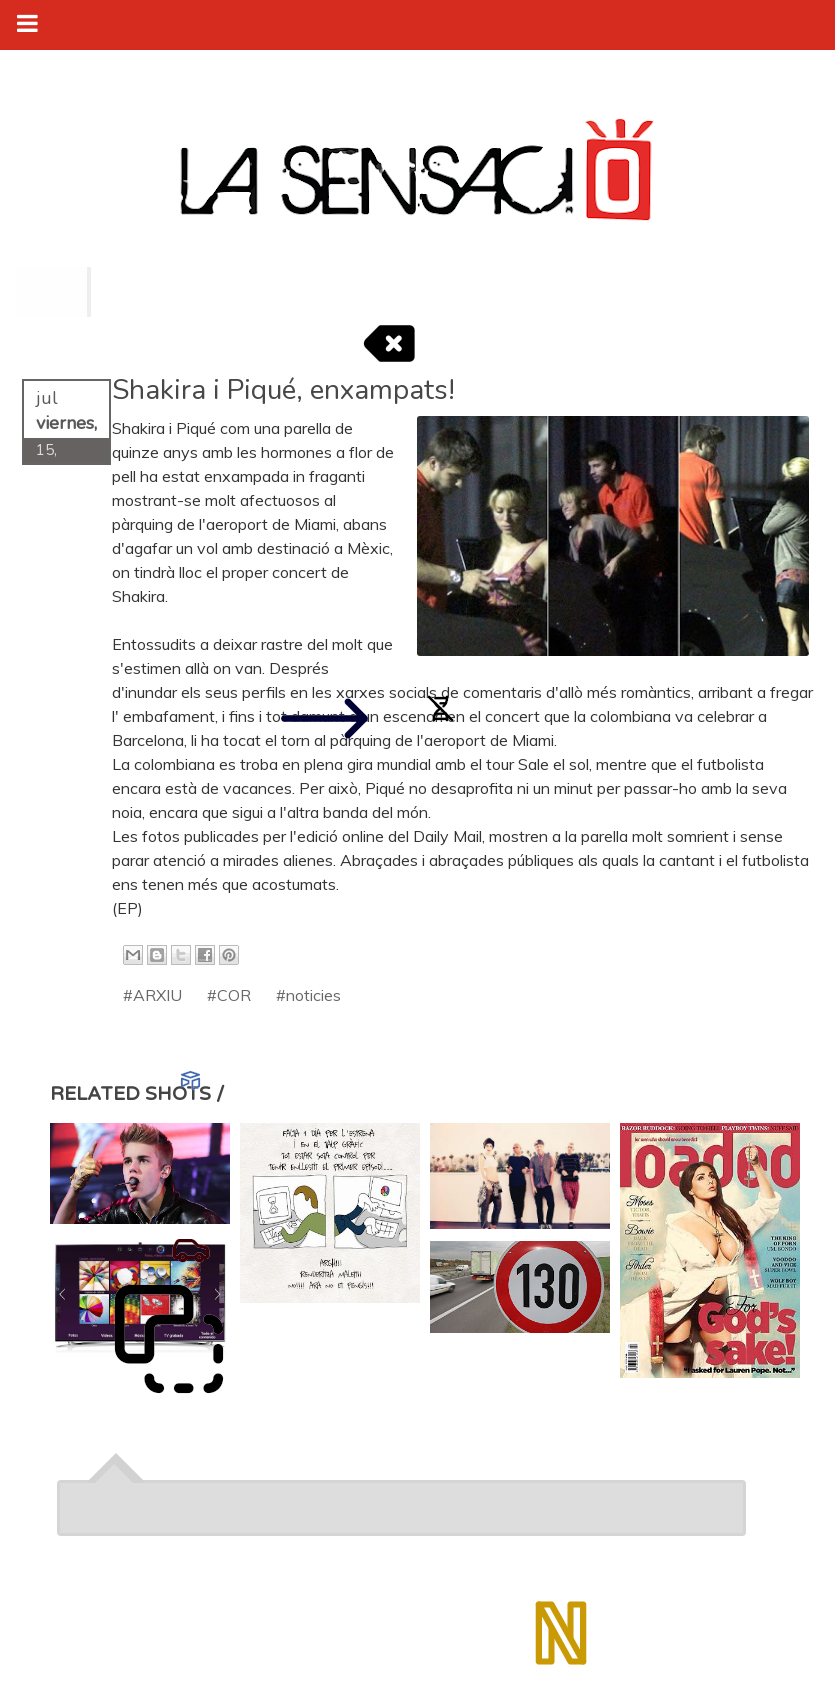 This screenshot has width=835, height=1696. What do you see at coordinates (324, 718) in the screenshot?
I see `proceed to the next step` at bounding box center [324, 718].